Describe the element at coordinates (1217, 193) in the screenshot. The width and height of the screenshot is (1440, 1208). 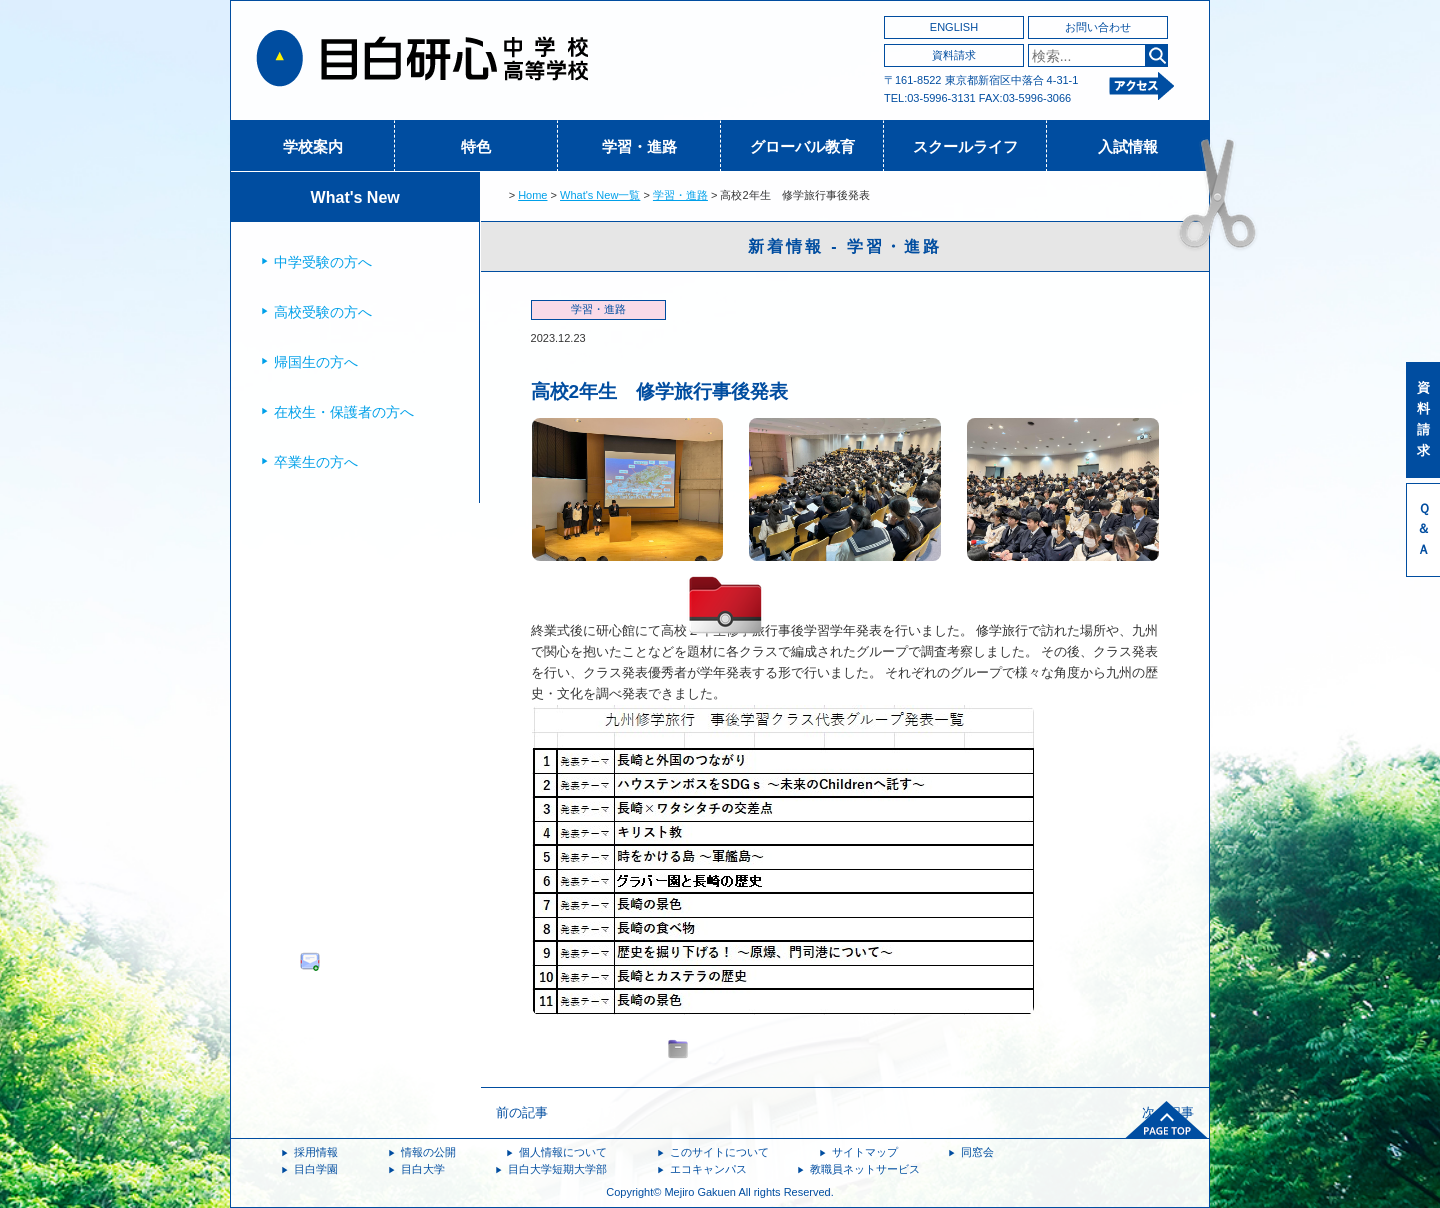
I see `cut selected content to clipboard` at that location.